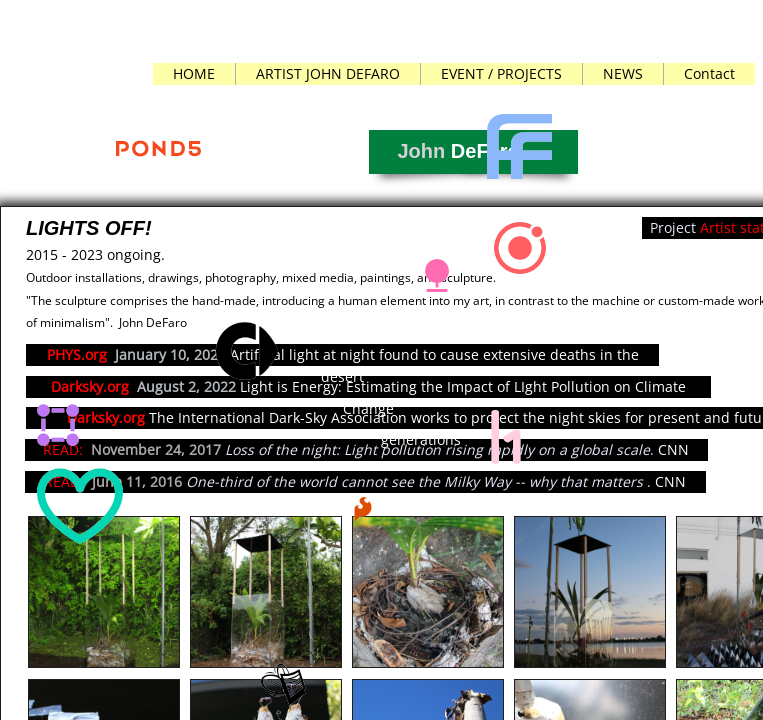 The width and height of the screenshot is (763, 720). I want to click on ionic framework logo, so click(520, 248).